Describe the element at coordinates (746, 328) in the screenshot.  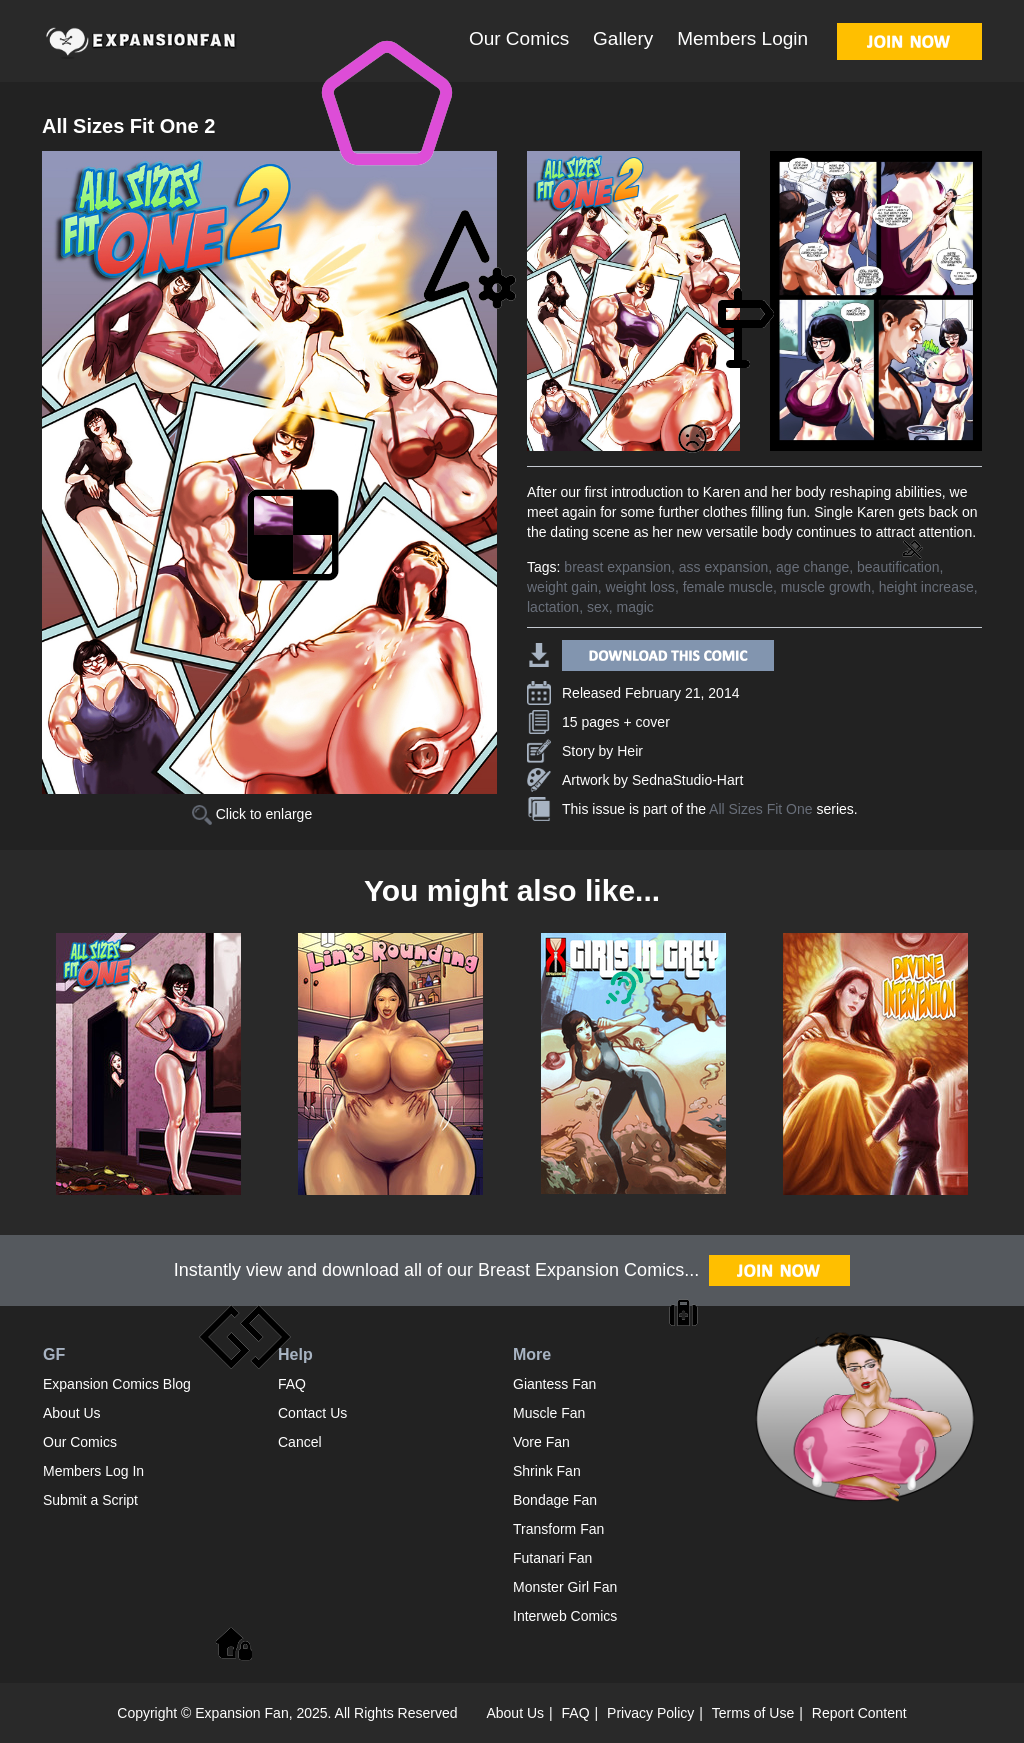
I see `navigate to directions or wayfinding` at that location.